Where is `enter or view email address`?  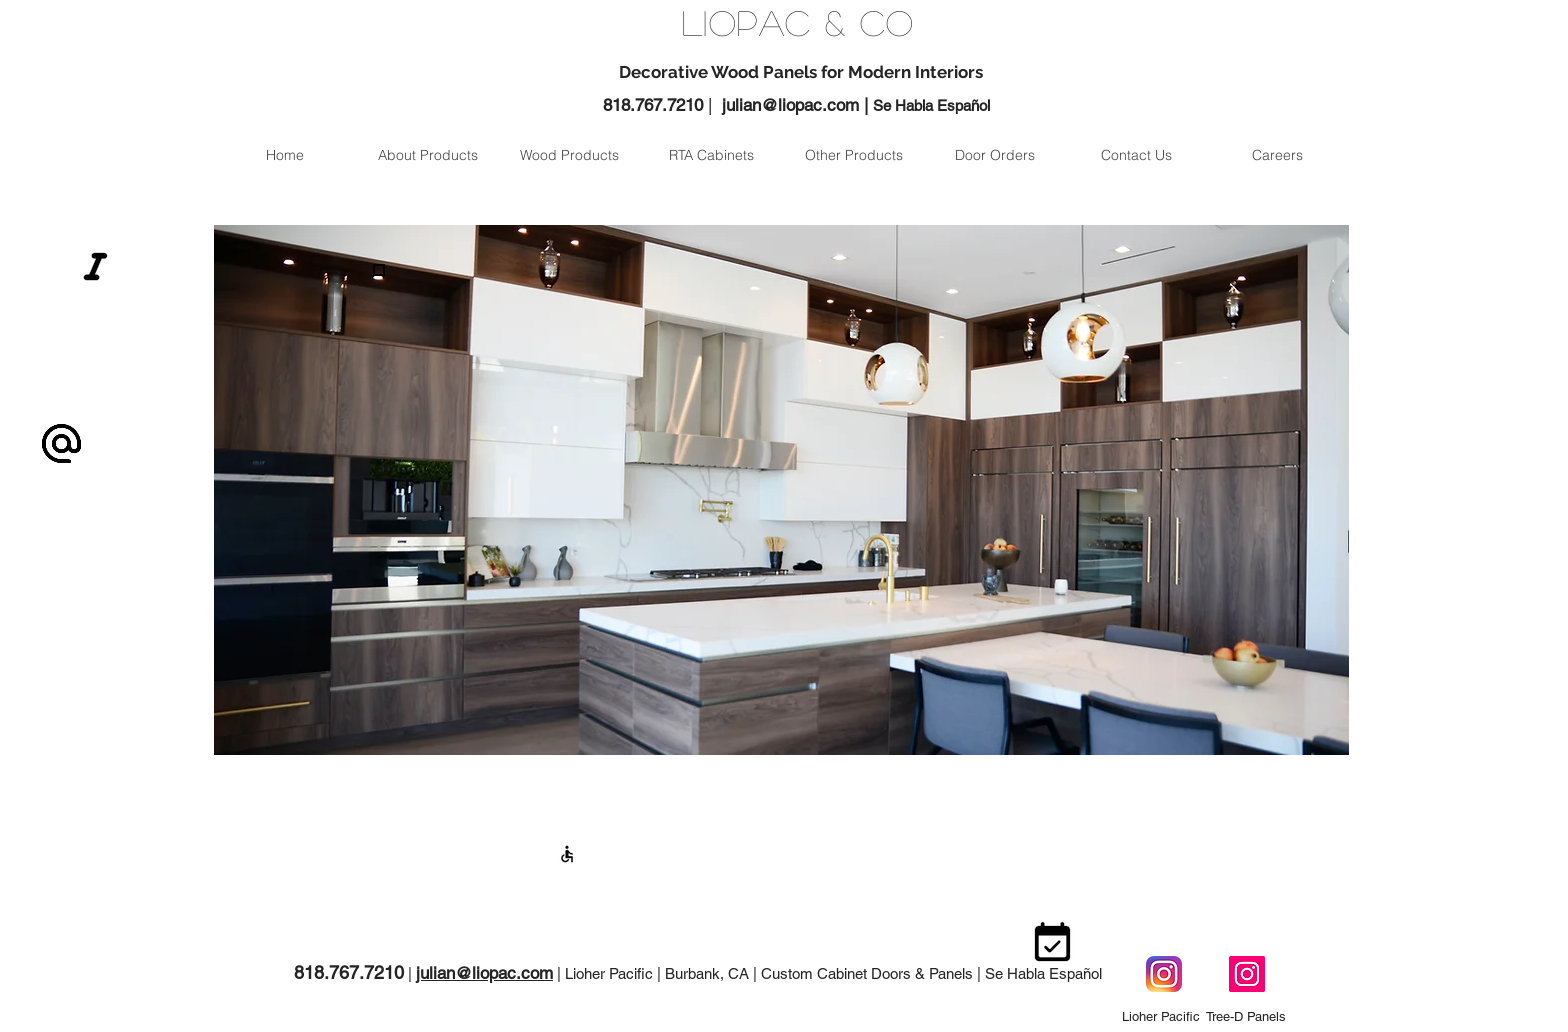
enter or view email address is located at coordinates (61, 443).